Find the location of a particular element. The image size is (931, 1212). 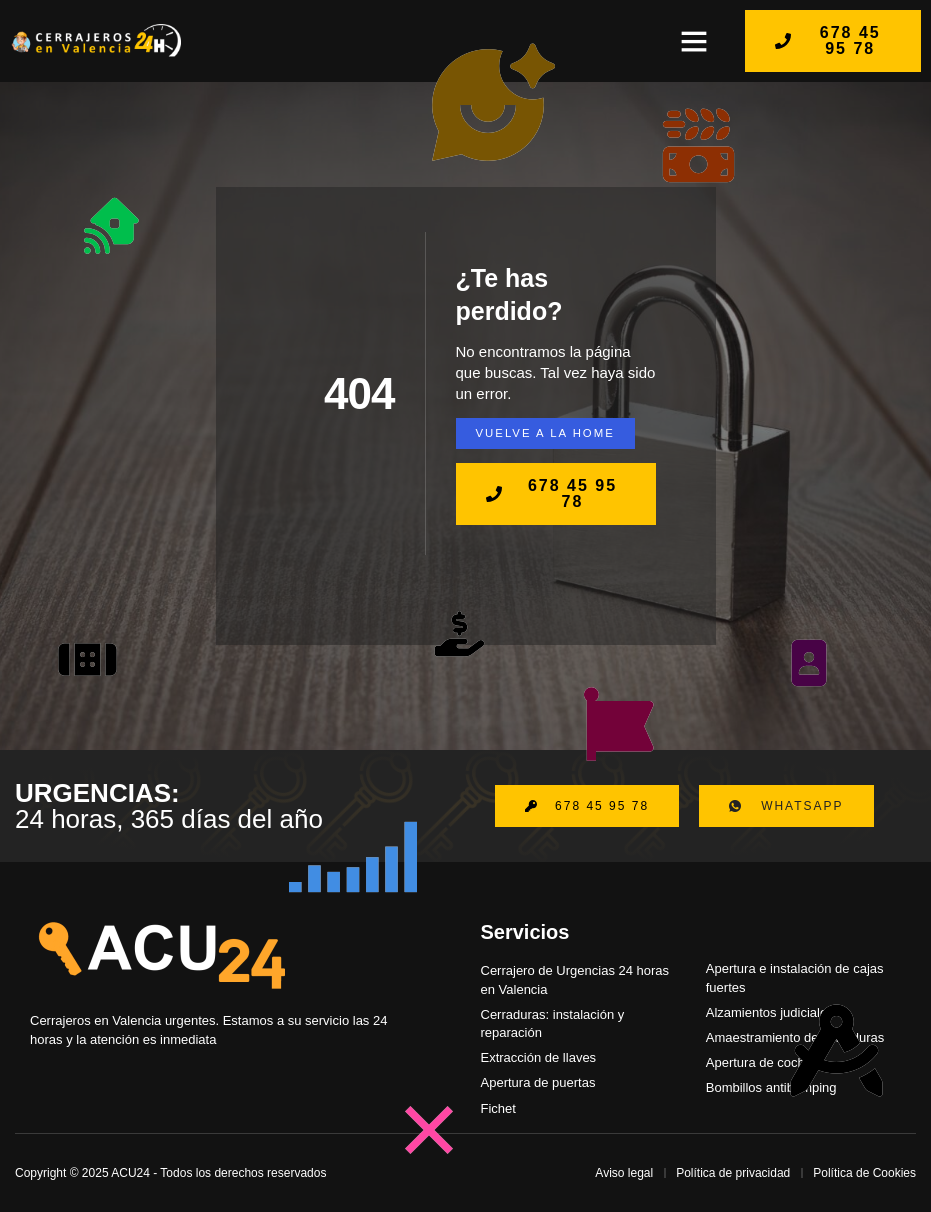

view Social Blade analytics is located at coordinates (353, 857).